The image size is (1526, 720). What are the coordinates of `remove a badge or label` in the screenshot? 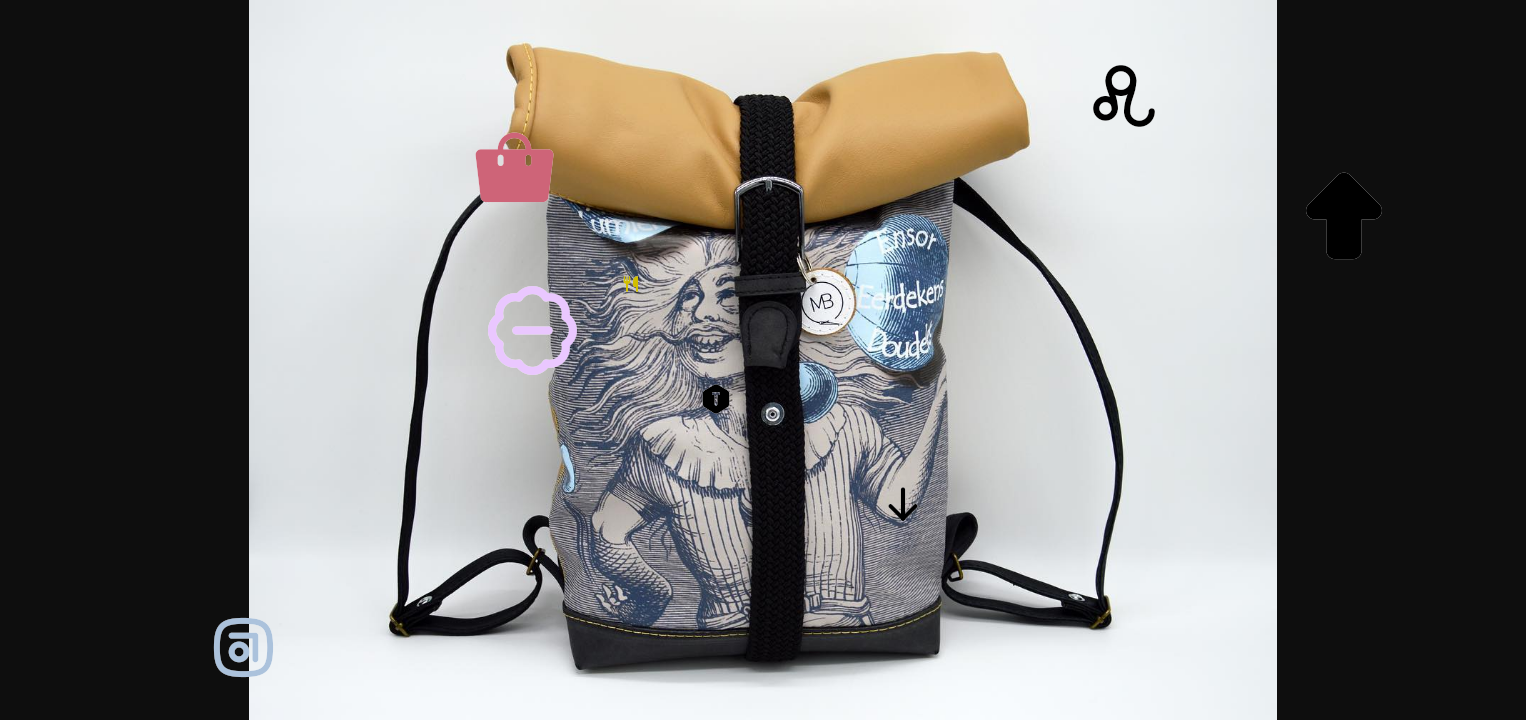 It's located at (532, 330).